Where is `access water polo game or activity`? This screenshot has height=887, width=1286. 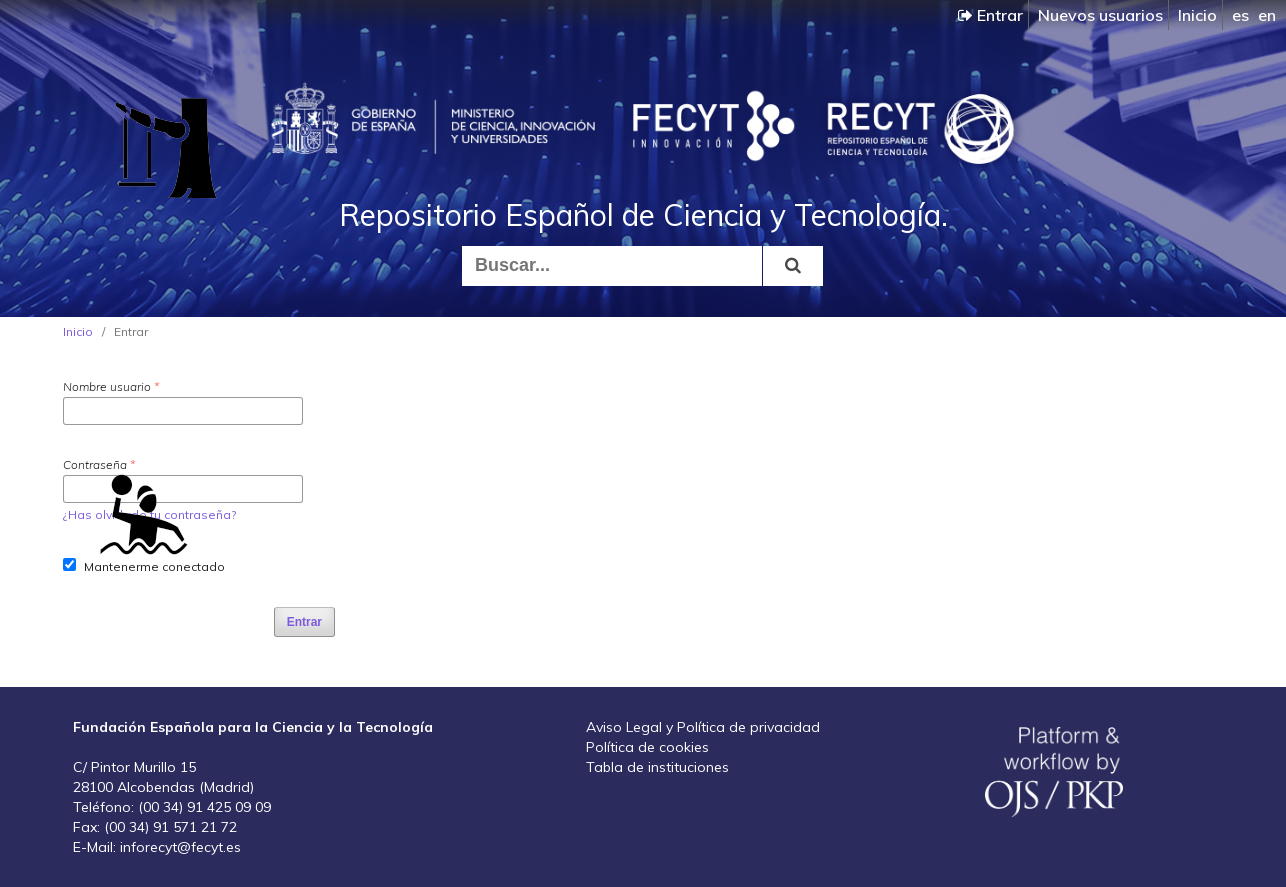
access water polo game or activity is located at coordinates (144, 514).